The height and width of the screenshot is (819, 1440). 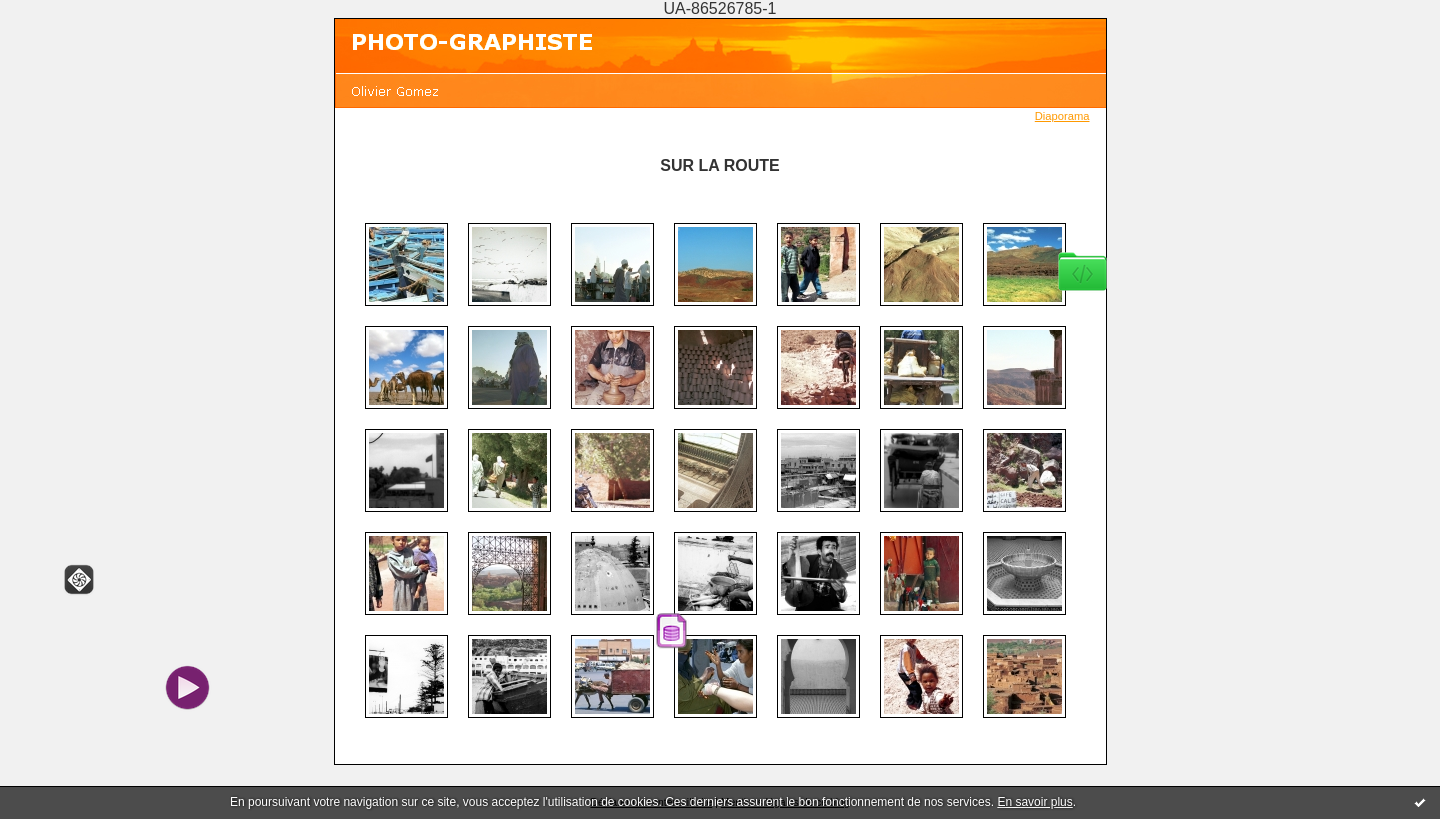 I want to click on open engineering or developer settings, so click(x=79, y=580).